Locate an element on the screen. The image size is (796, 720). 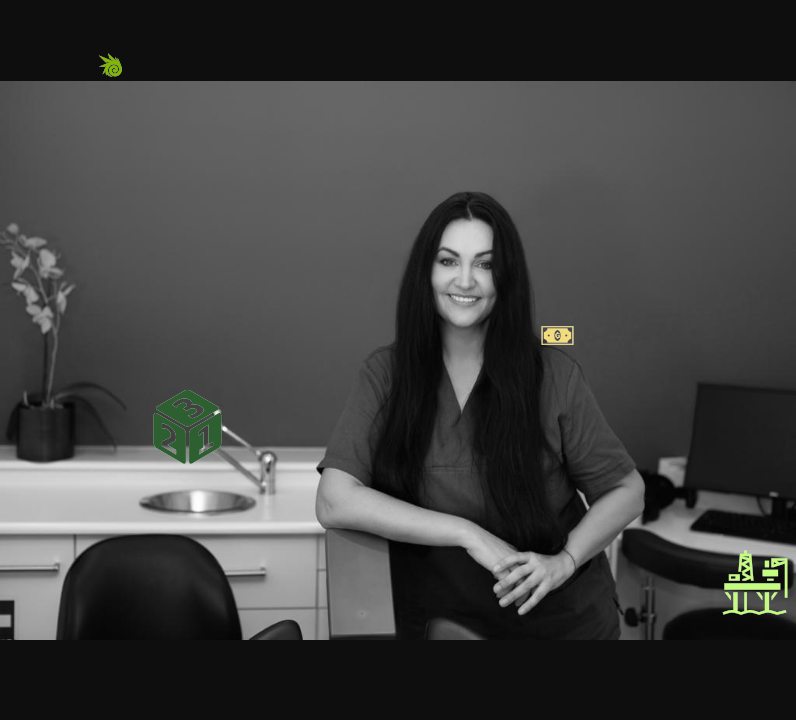
view your wallet or balance is located at coordinates (557, 335).